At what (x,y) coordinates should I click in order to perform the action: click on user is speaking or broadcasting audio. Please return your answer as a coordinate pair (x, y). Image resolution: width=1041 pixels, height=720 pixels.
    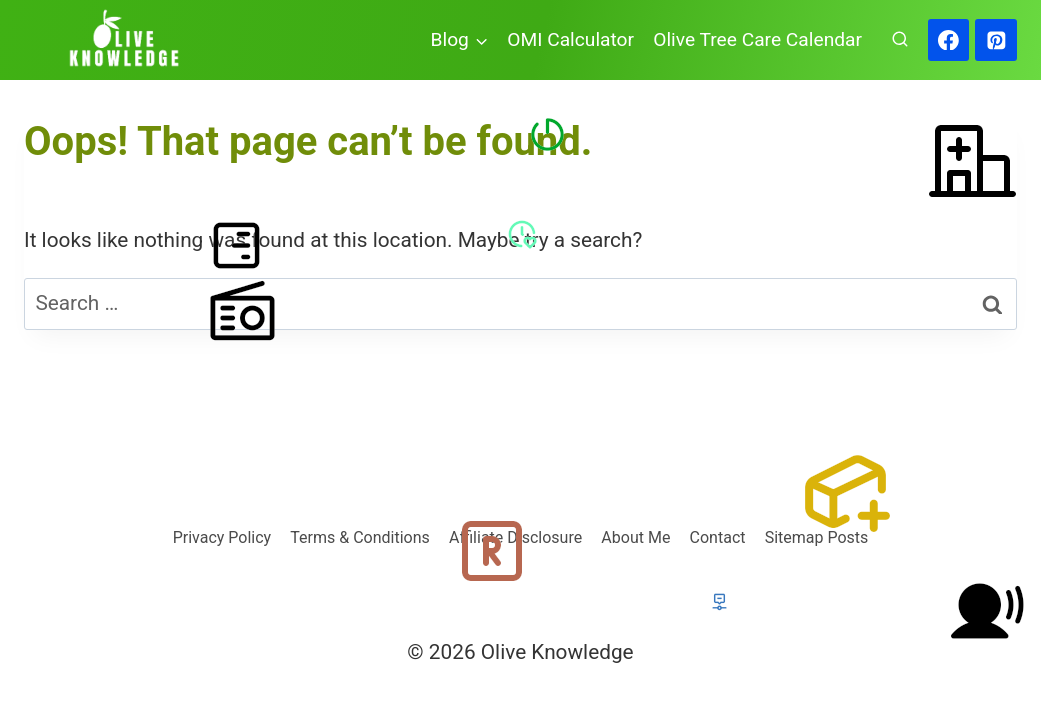
    Looking at the image, I should click on (986, 611).